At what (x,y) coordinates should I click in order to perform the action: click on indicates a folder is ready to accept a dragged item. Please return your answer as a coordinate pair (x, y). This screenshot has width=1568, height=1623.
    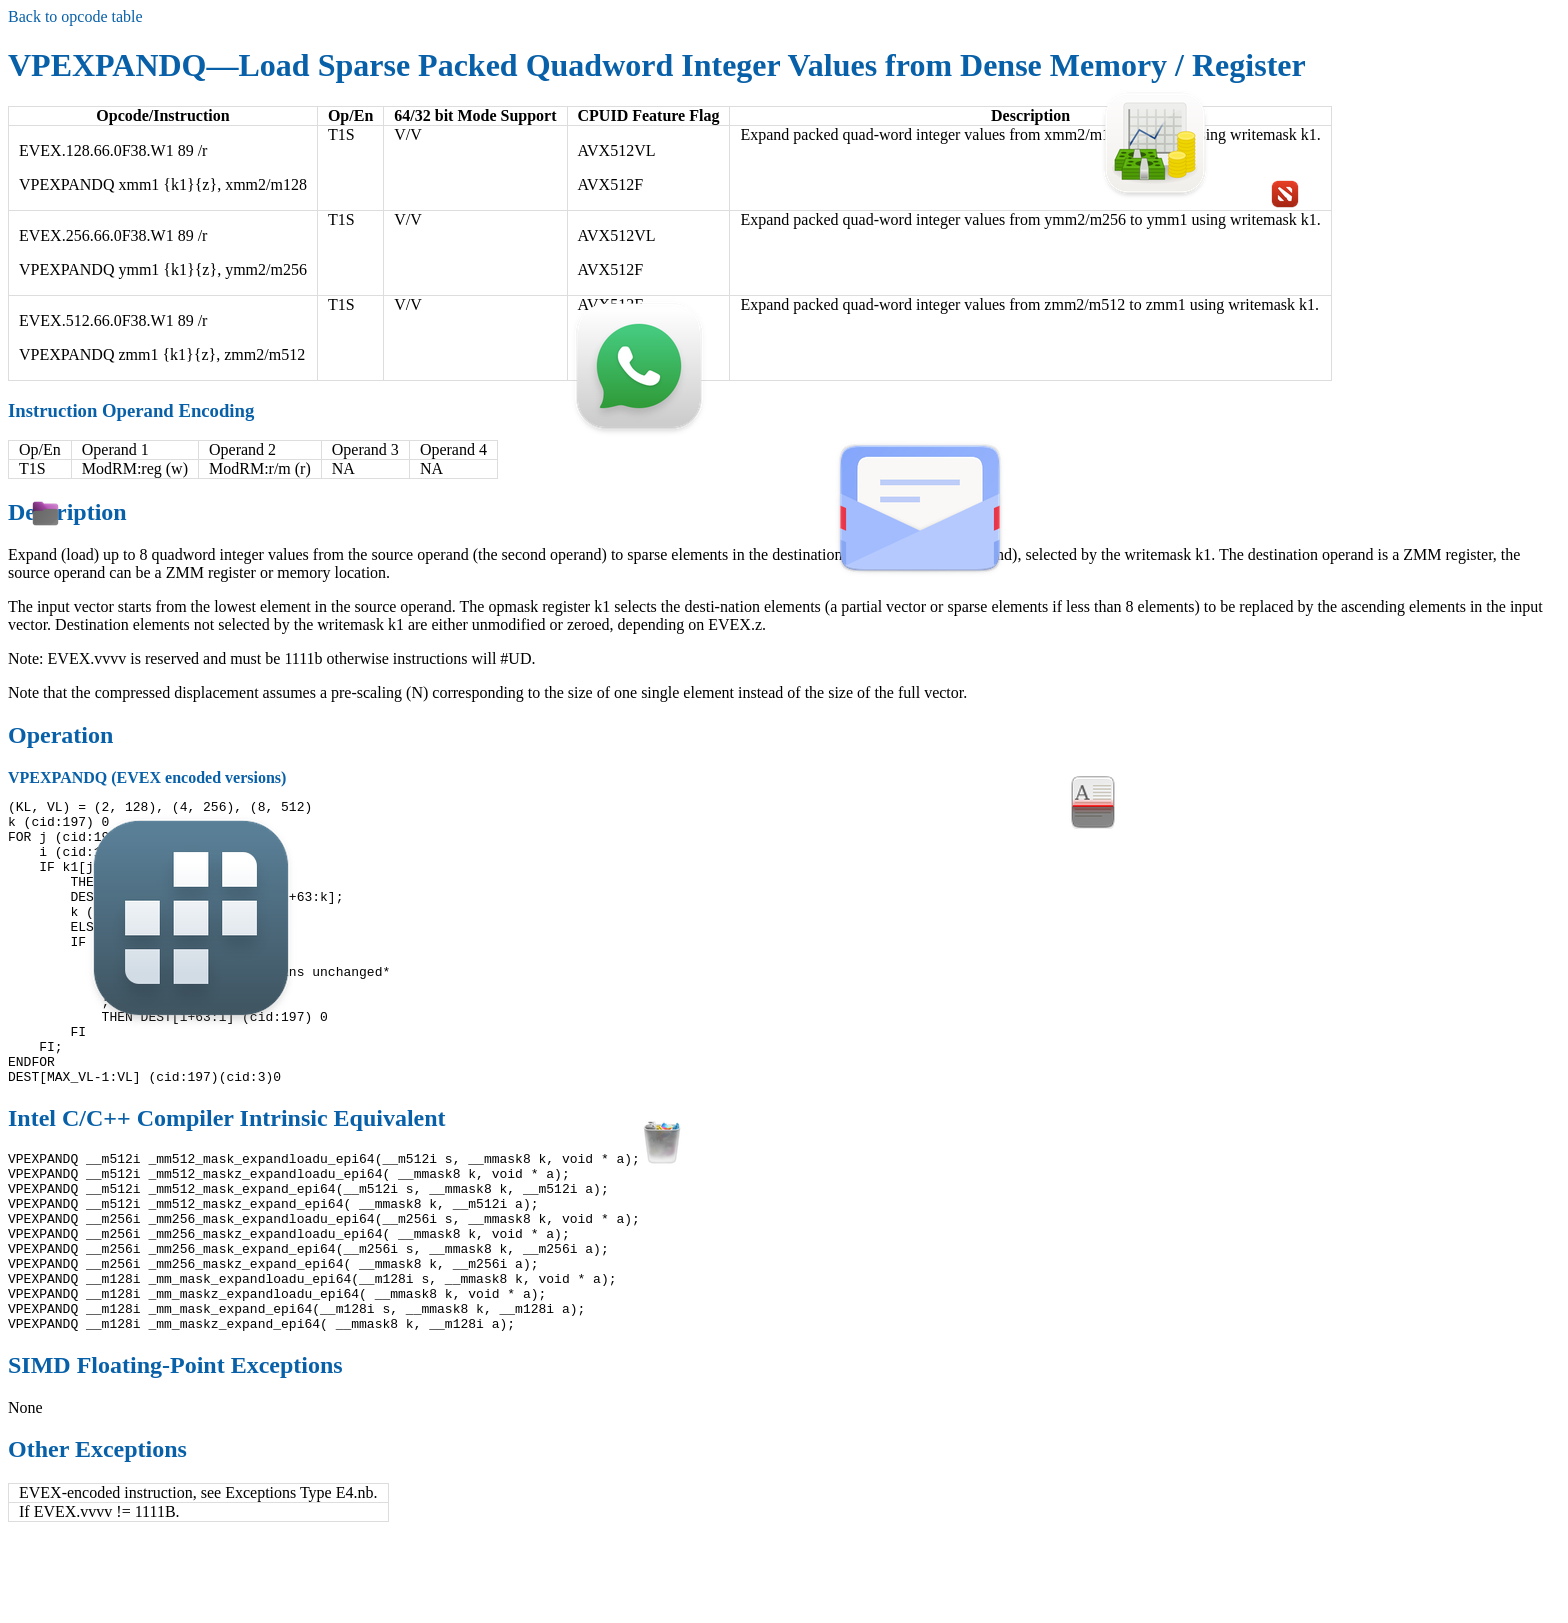
    Looking at the image, I should click on (45, 513).